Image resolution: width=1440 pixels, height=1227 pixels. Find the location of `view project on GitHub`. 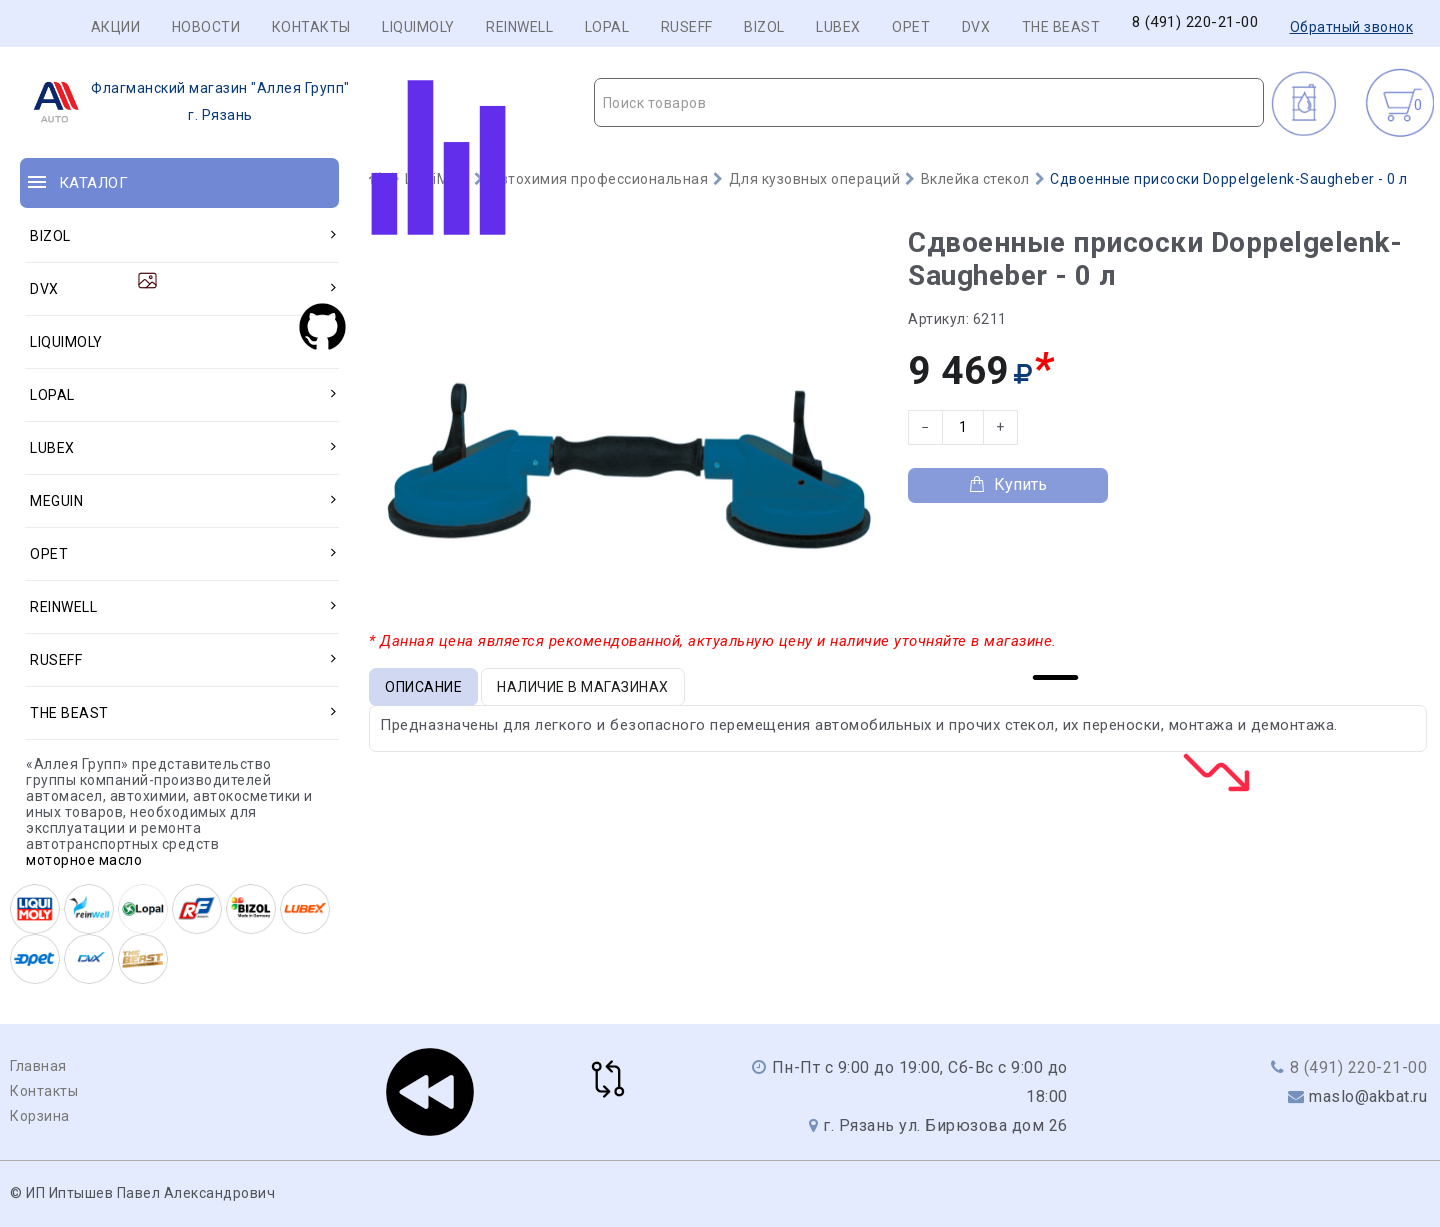

view project on GitHub is located at coordinates (322, 326).